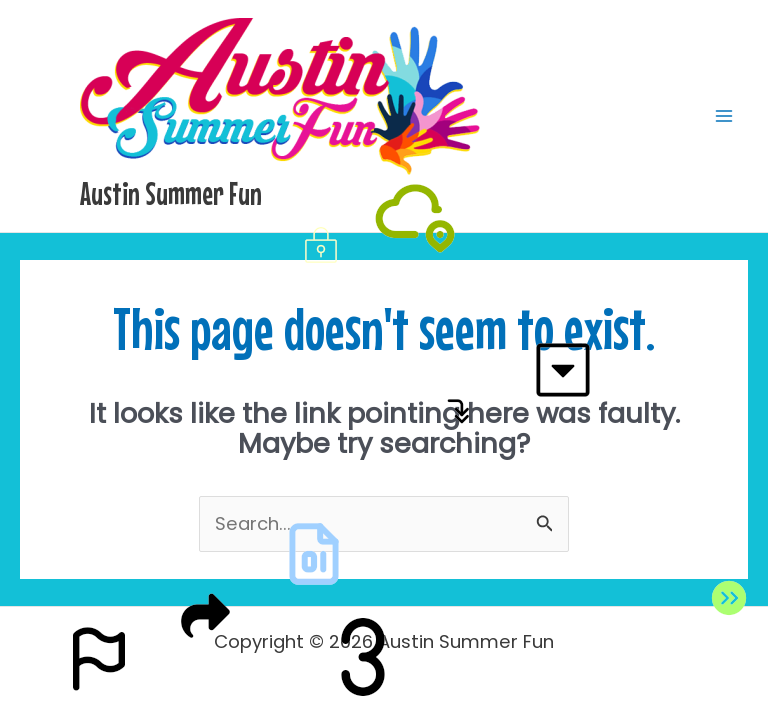 This screenshot has height=727, width=768. What do you see at coordinates (314, 554) in the screenshot?
I see `view a file containing numeric data` at bounding box center [314, 554].